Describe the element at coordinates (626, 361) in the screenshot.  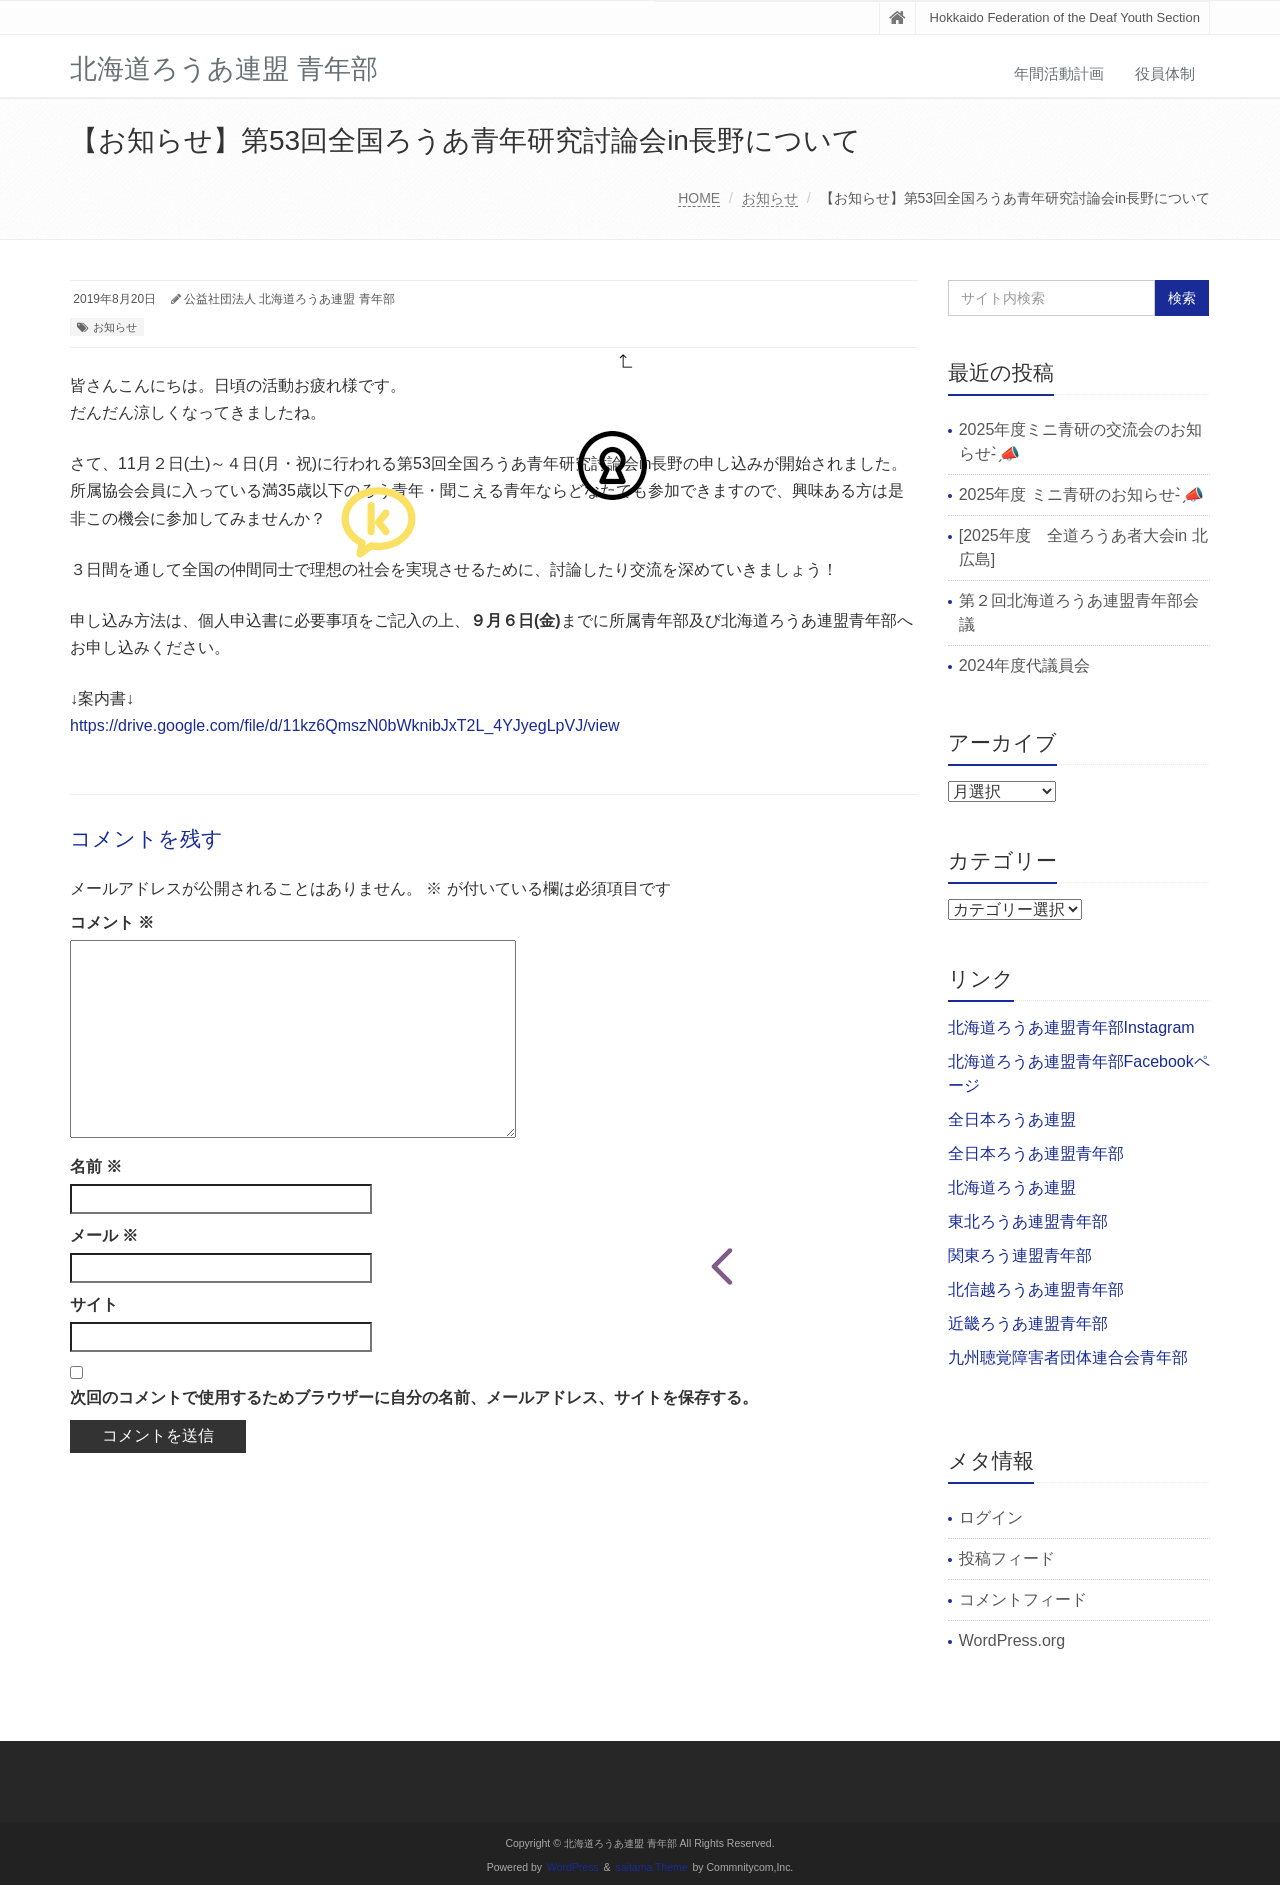
I see `go back and up to previous level` at that location.